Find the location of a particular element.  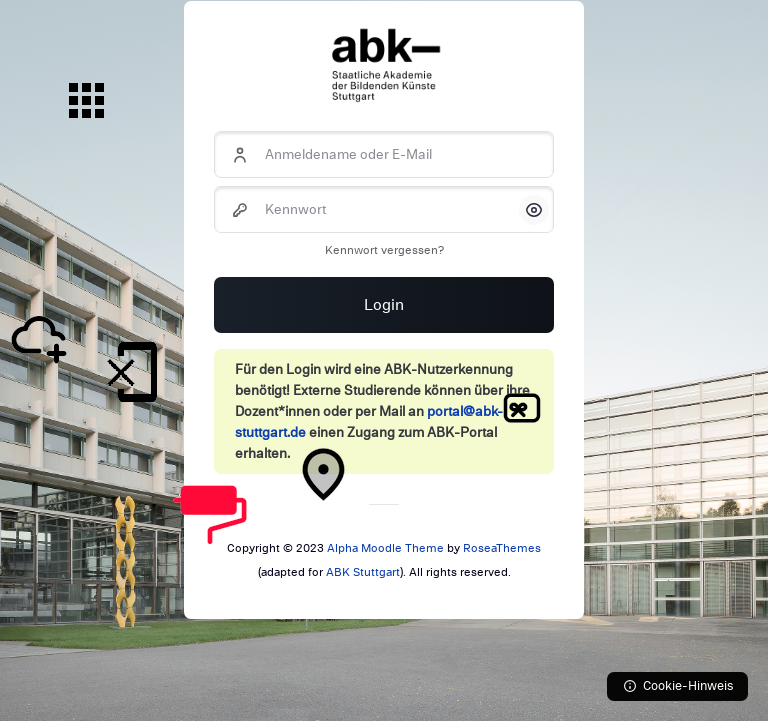

access gift card balance or details is located at coordinates (522, 408).